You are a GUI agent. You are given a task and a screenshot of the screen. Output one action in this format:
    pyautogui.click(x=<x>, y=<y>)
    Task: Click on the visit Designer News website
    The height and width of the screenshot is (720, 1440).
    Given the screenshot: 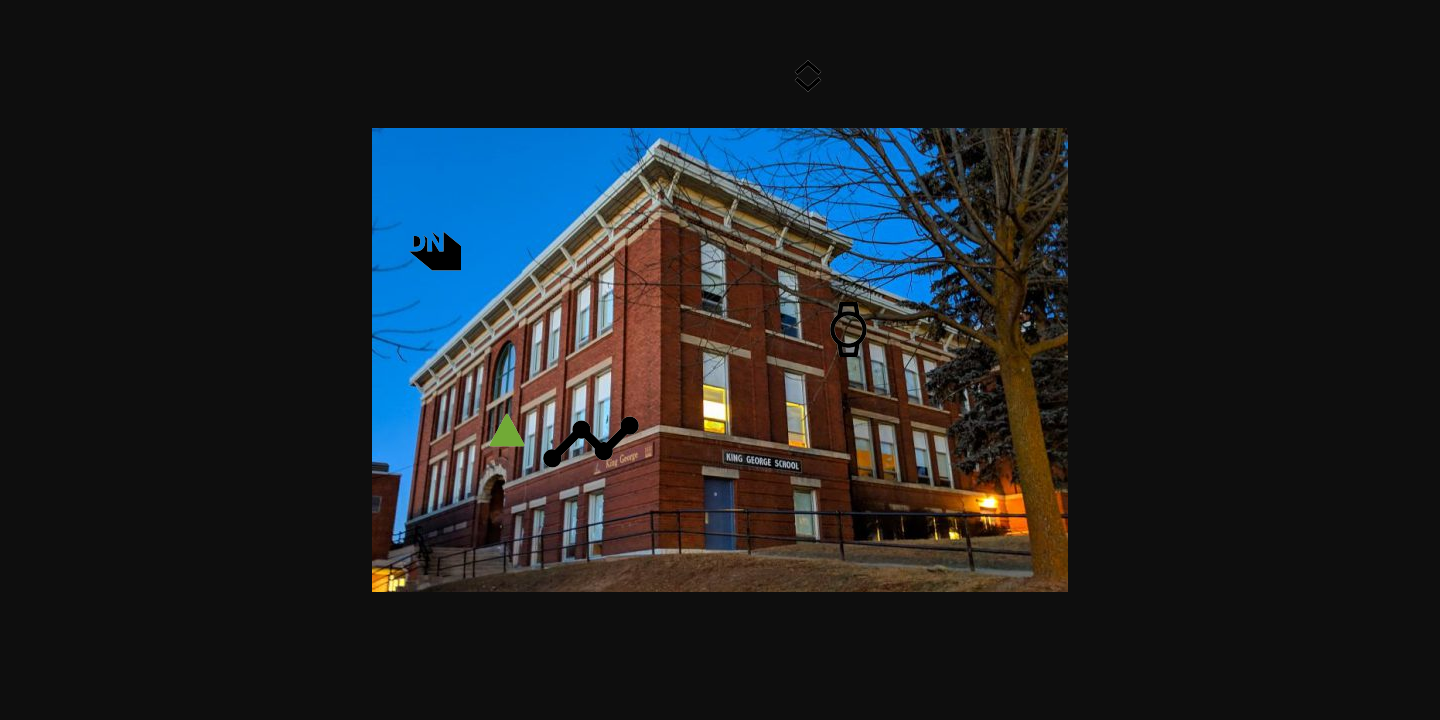 What is the action you would take?
    pyautogui.click(x=435, y=251)
    